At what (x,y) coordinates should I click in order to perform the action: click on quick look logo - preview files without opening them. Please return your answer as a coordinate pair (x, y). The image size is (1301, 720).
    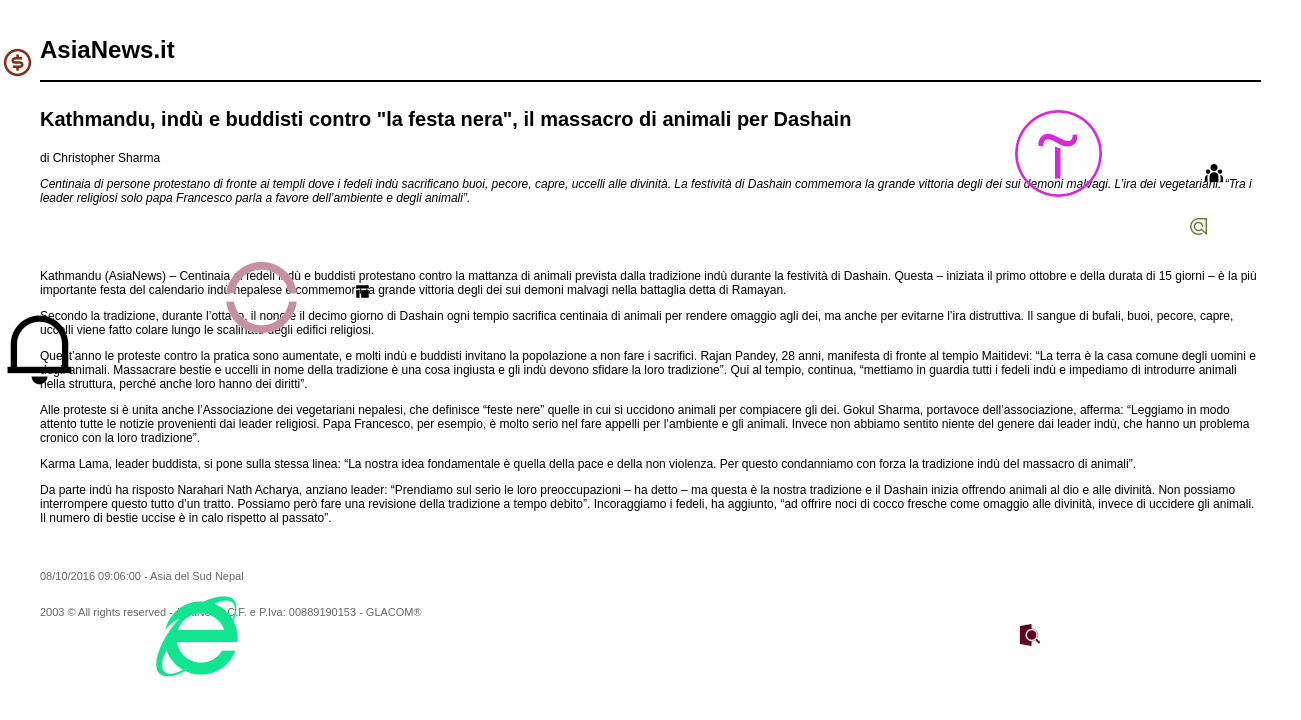
    Looking at the image, I should click on (1030, 635).